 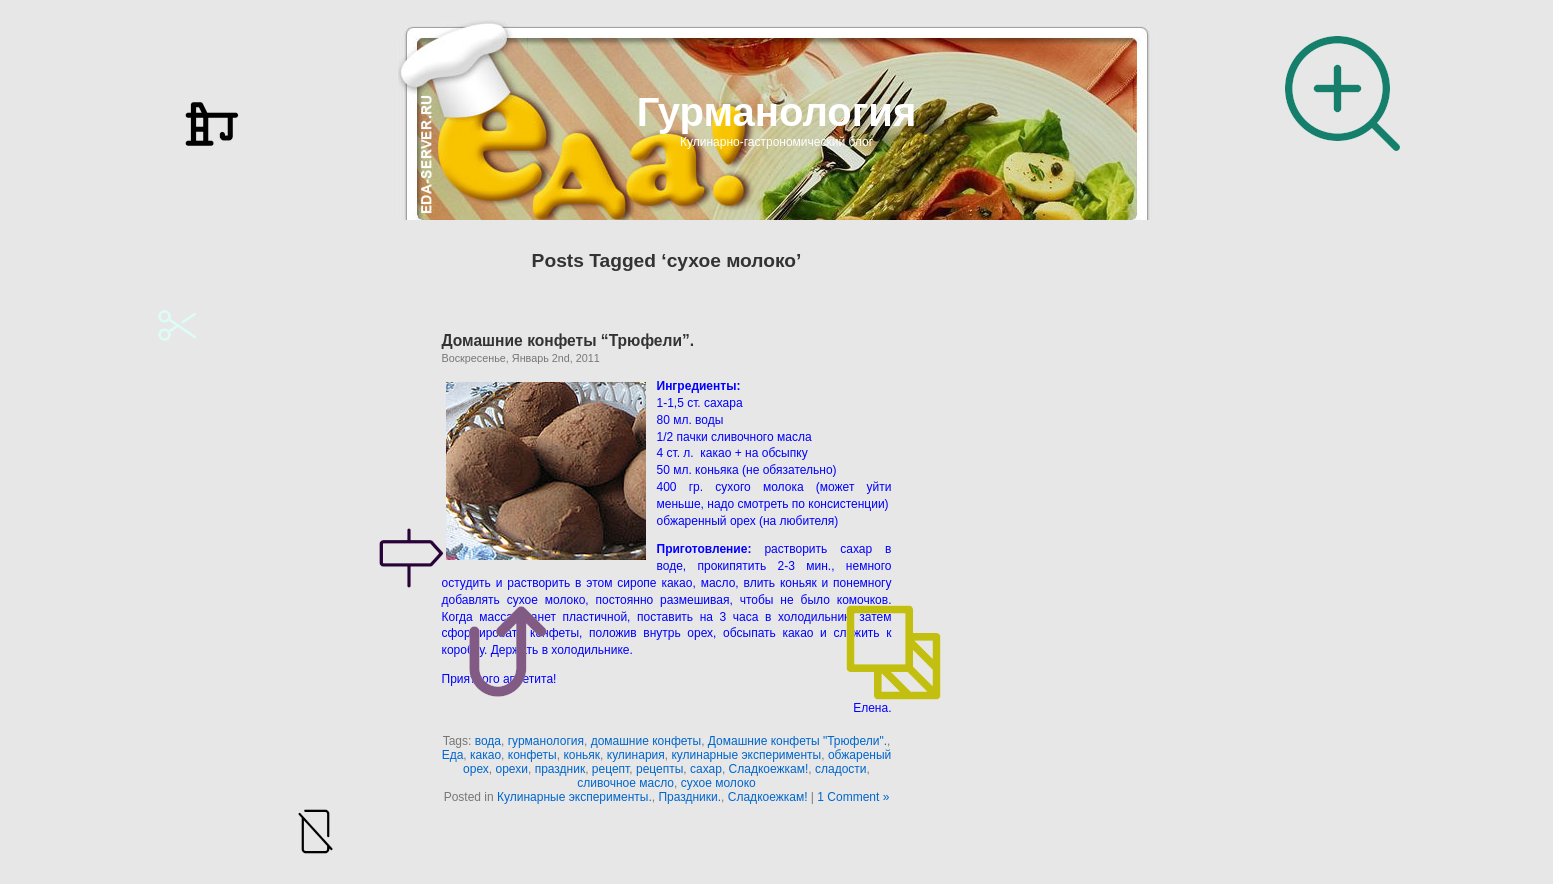 What do you see at coordinates (211, 124) in the screenshot?
I see `construction or building in progress` at bounding box center [211, 124].